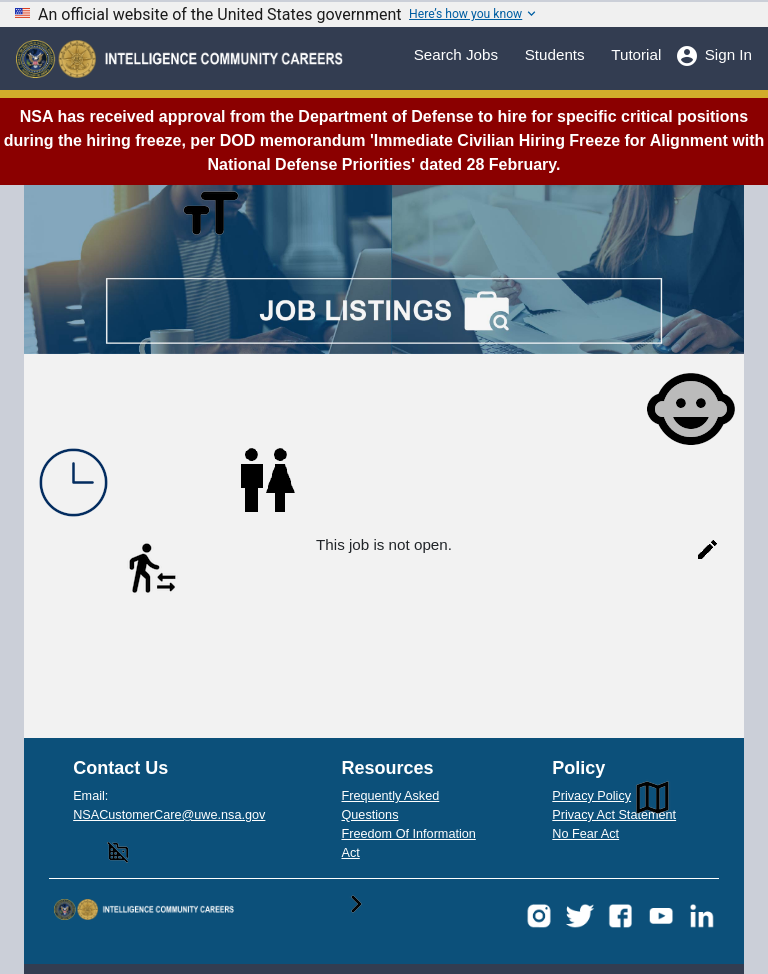  Describe the element at coordinates (652, 797) in the screenshot. I see `open map view` at that location.